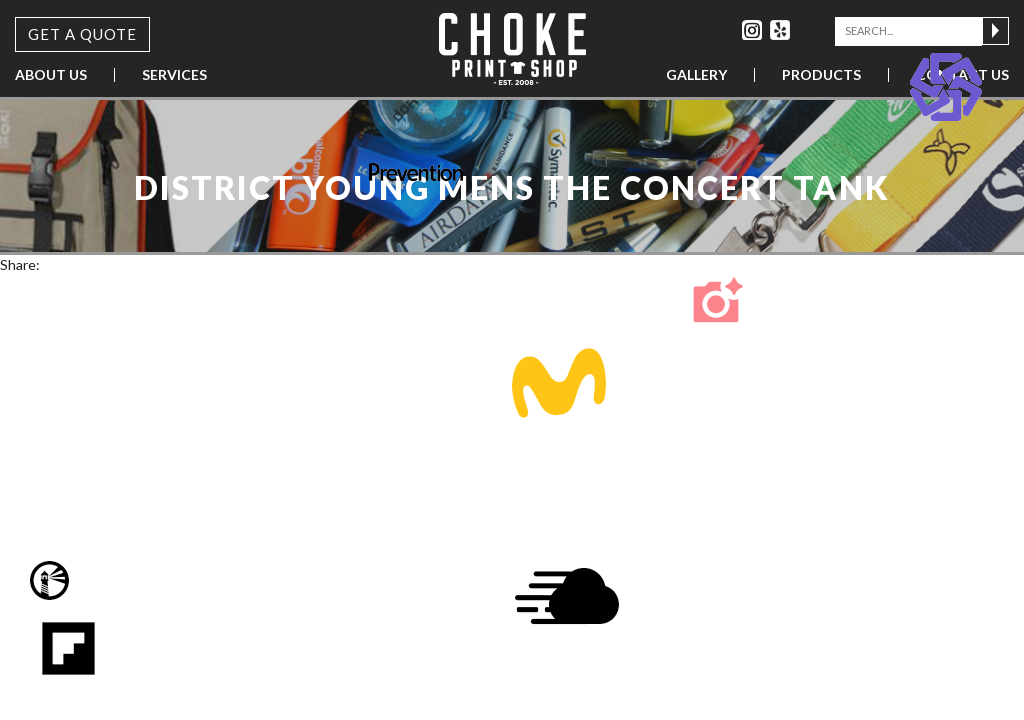  Describe the element at coordinates (559, 383) in the screenshot. I see `open the Movistar mobile app` at that location.